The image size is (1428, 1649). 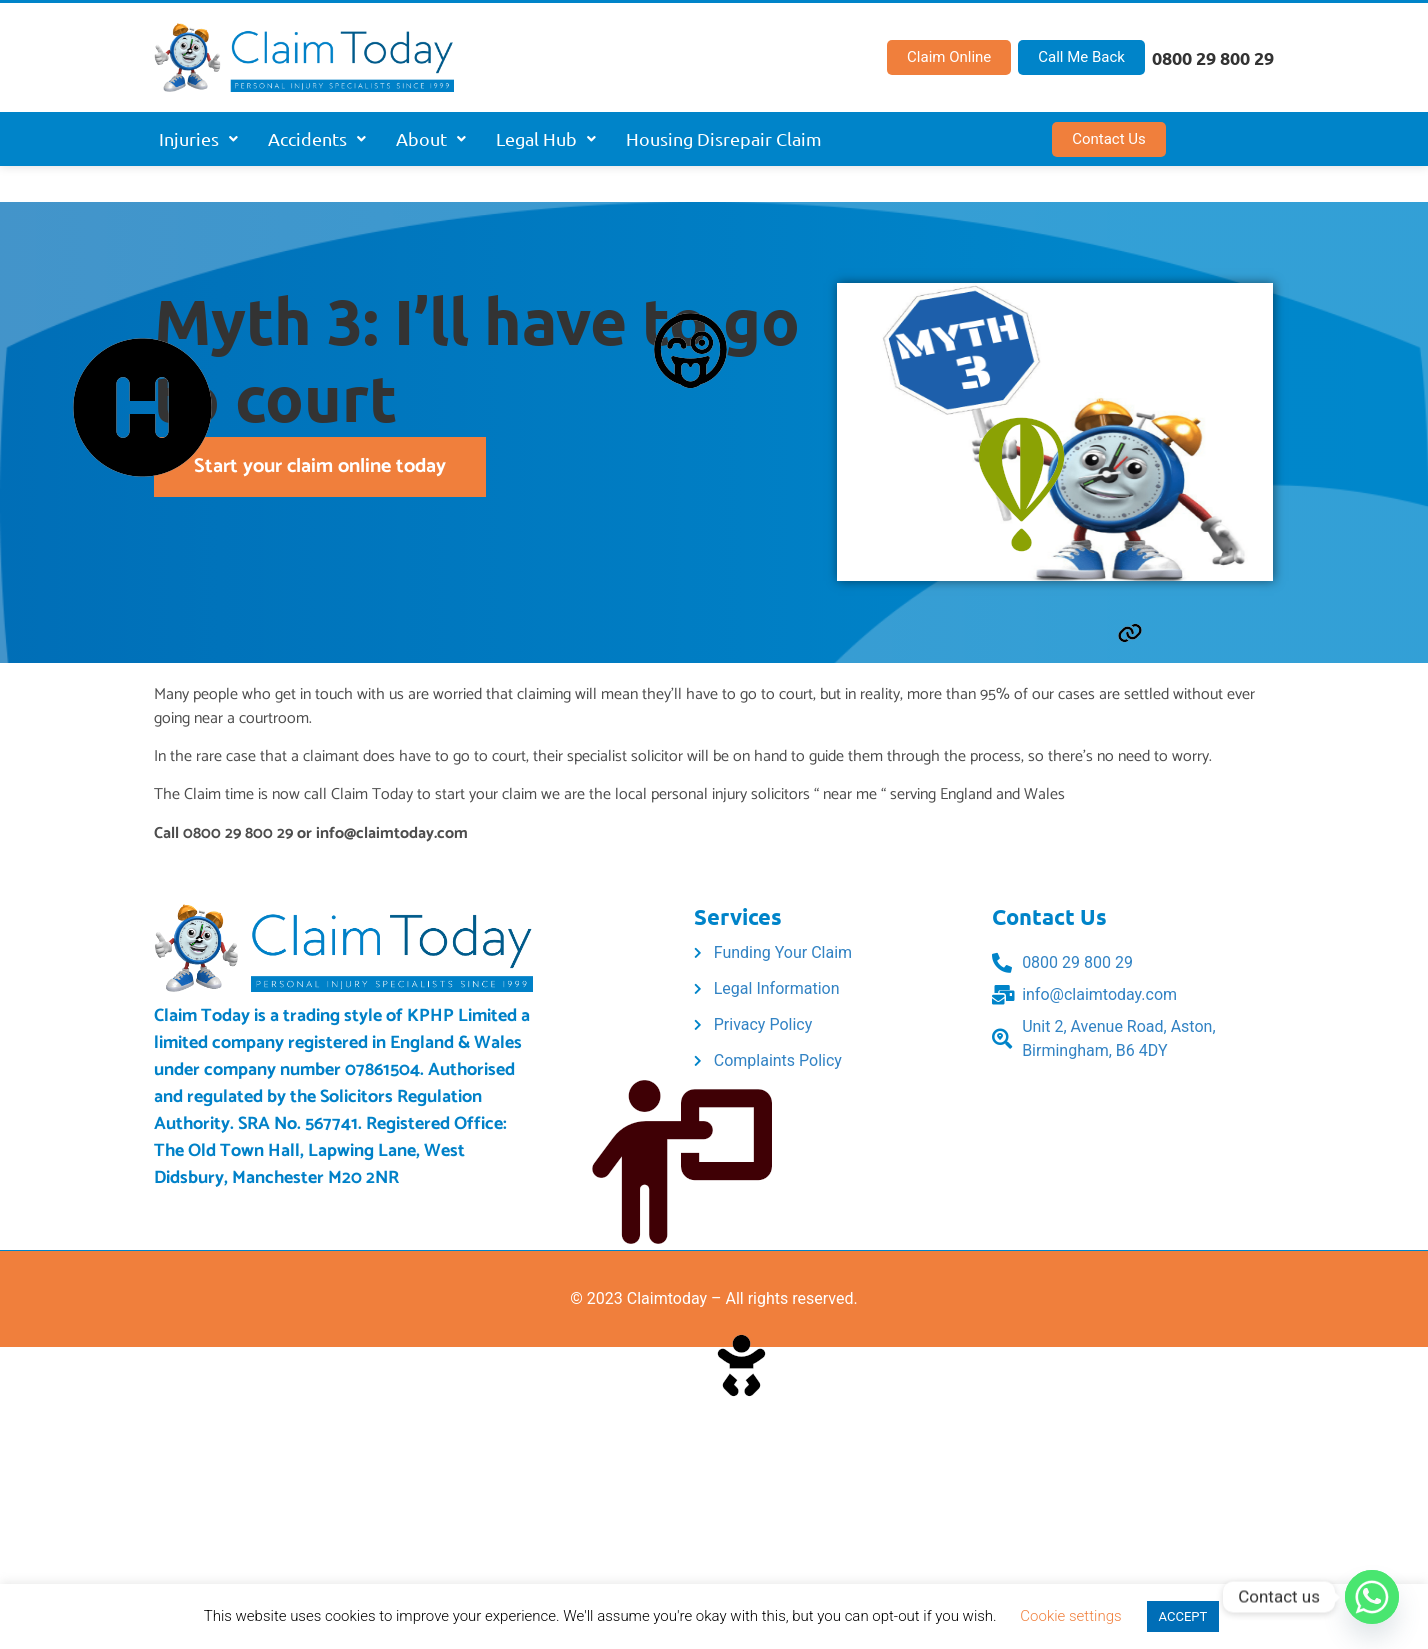 I want to click on add a playful or silly reaction to a message, so click(x=690, y=349).